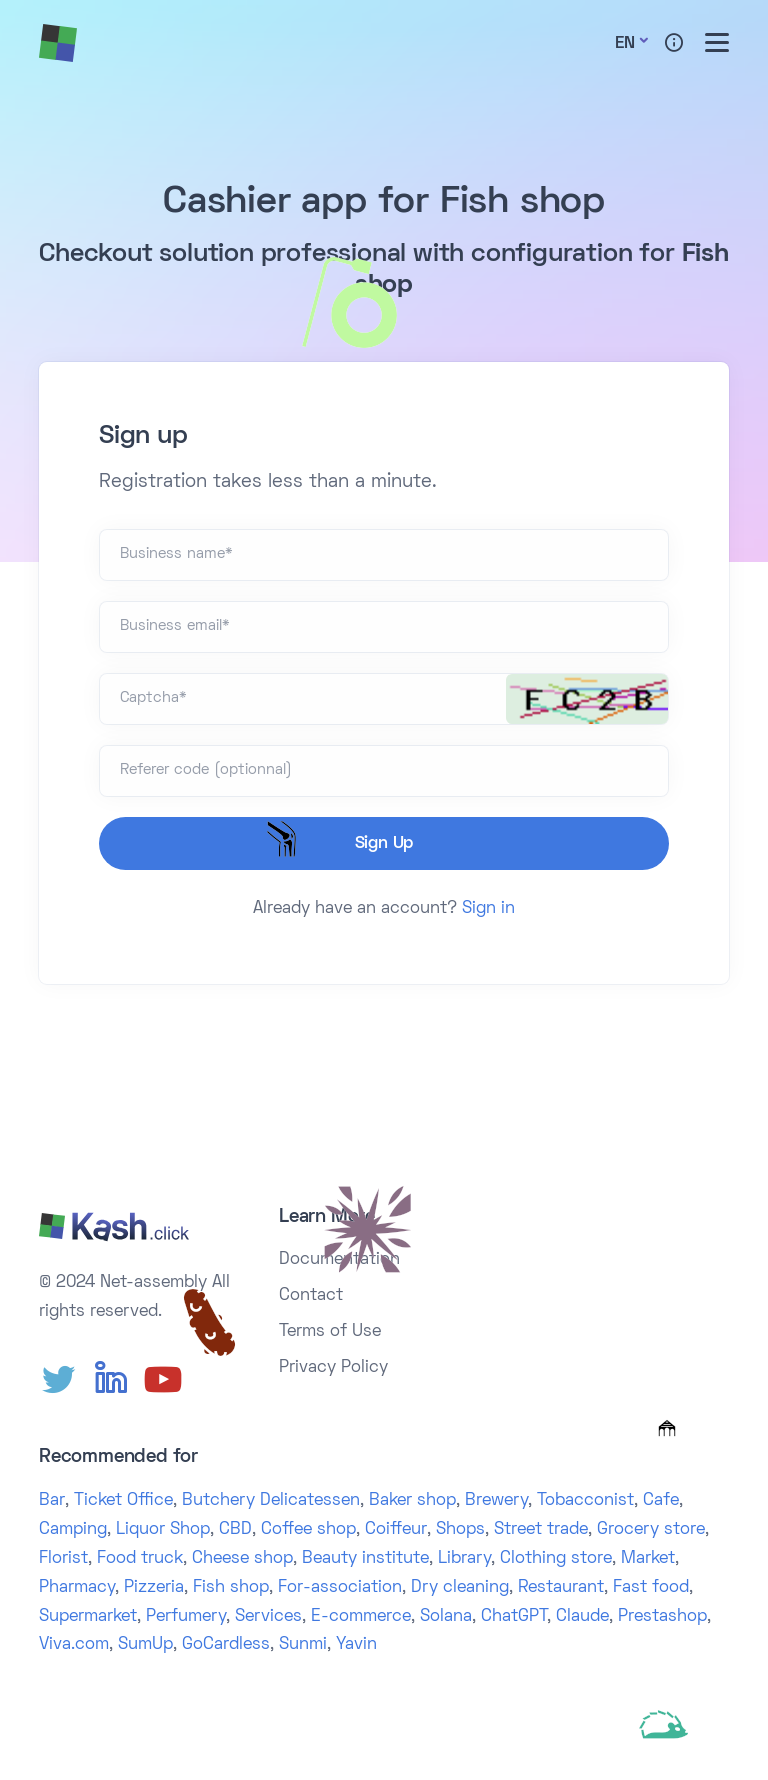  What do you see at coordinates (209, 1322) in the screenshot?
I see `select pickle as a food item or ingredient` at bounding box center [209, 1322].